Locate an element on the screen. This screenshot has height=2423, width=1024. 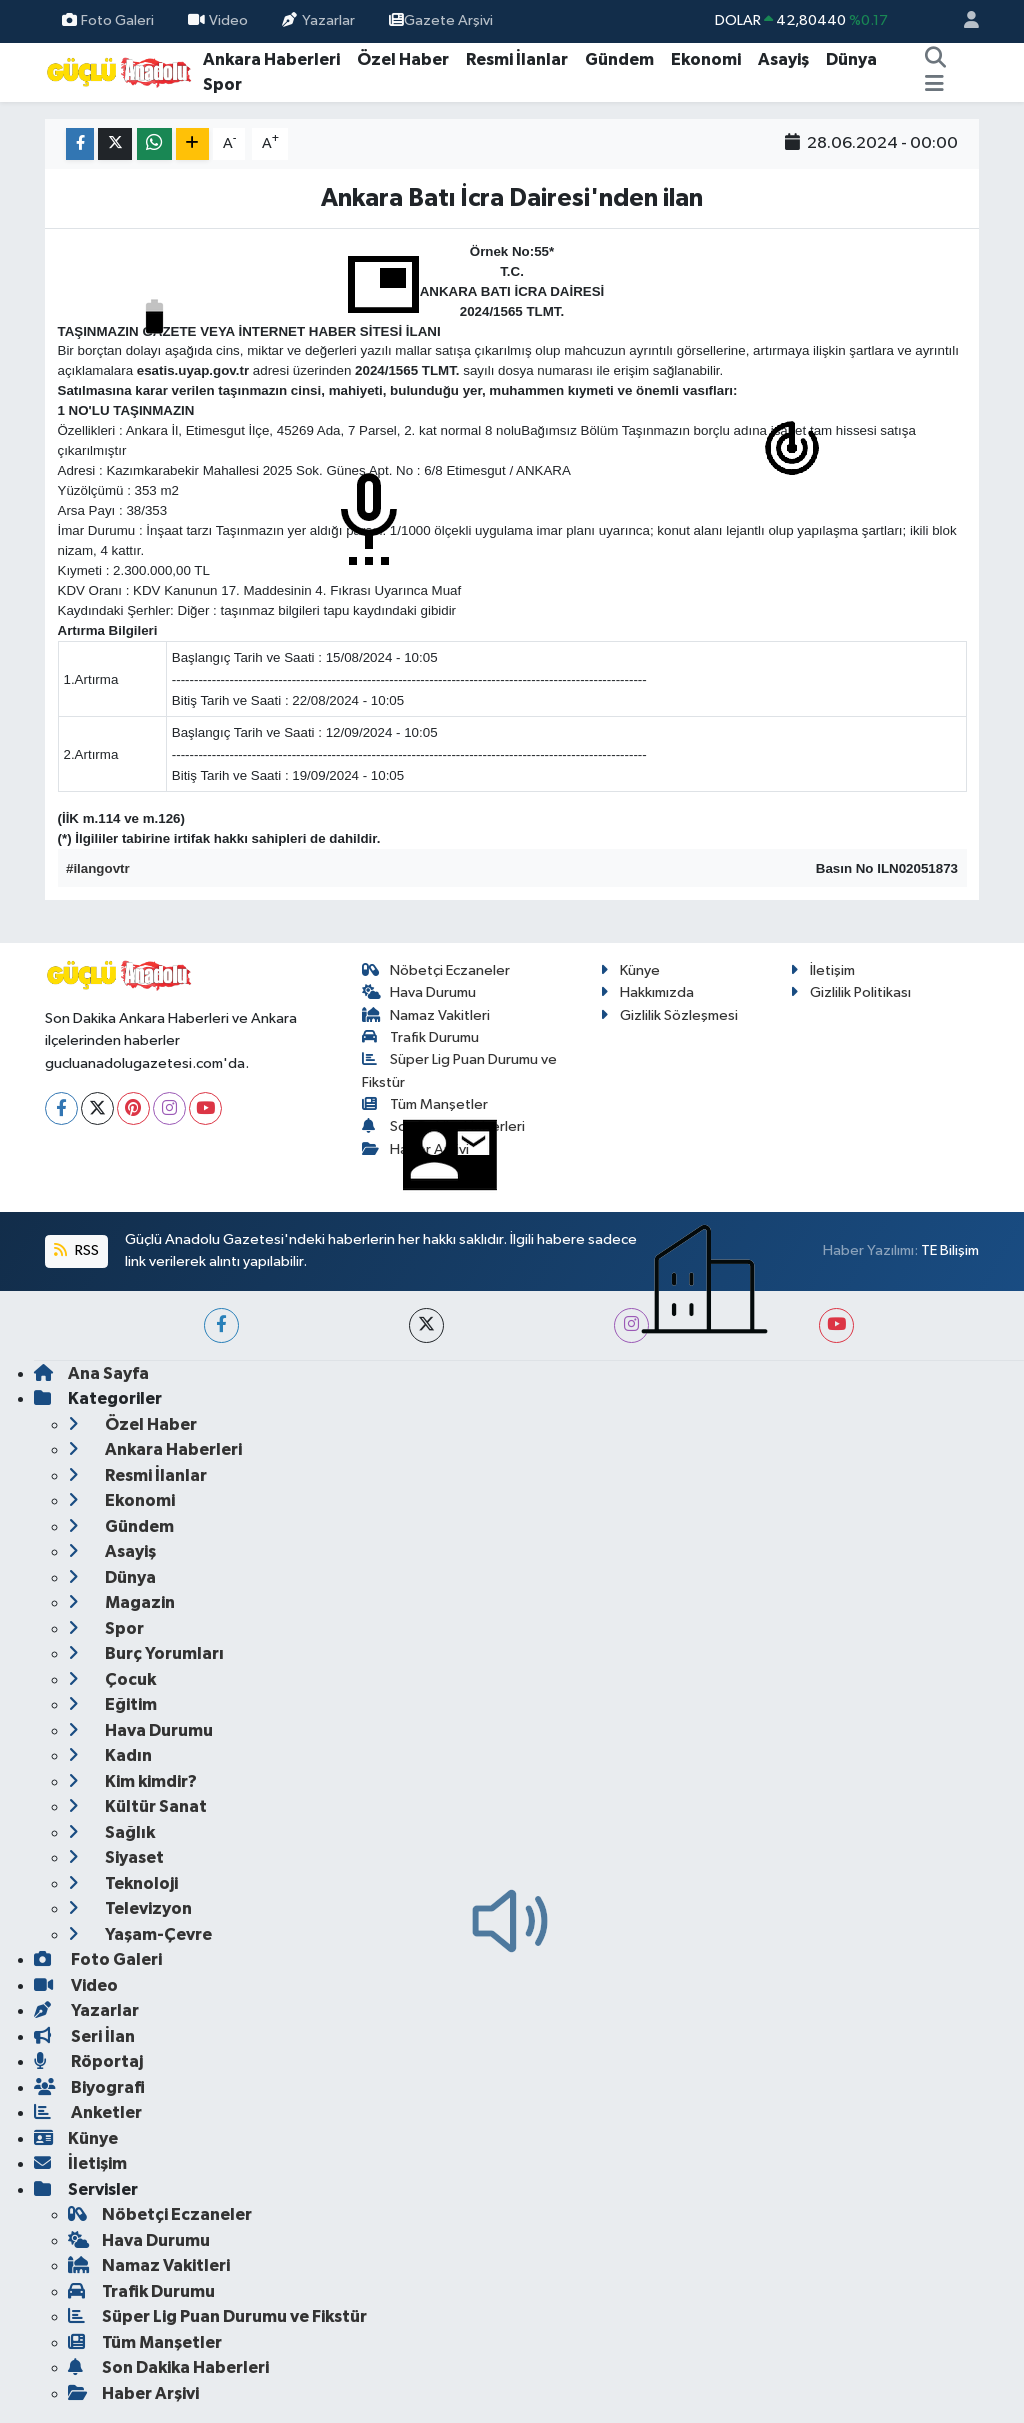
access voice input settings is located at coordinates (369, 517).